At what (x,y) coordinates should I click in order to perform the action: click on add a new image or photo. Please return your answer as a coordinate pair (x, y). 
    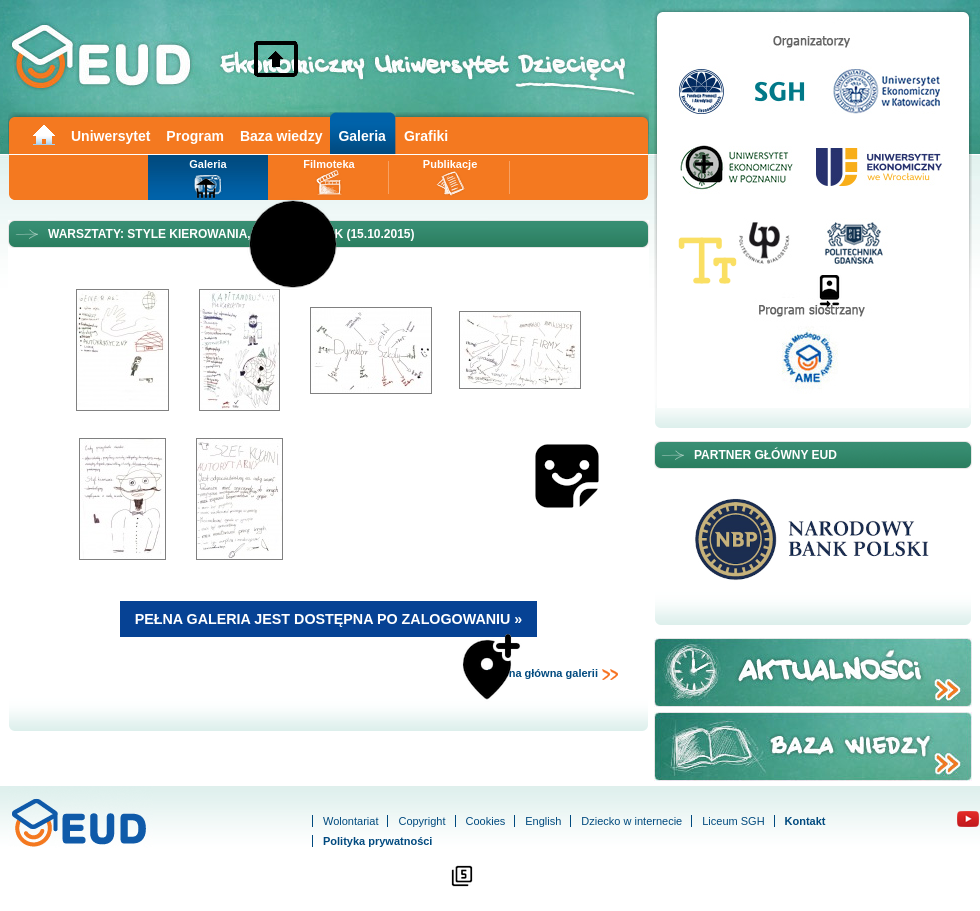
    Looking at the image, I should click on (704, 164).